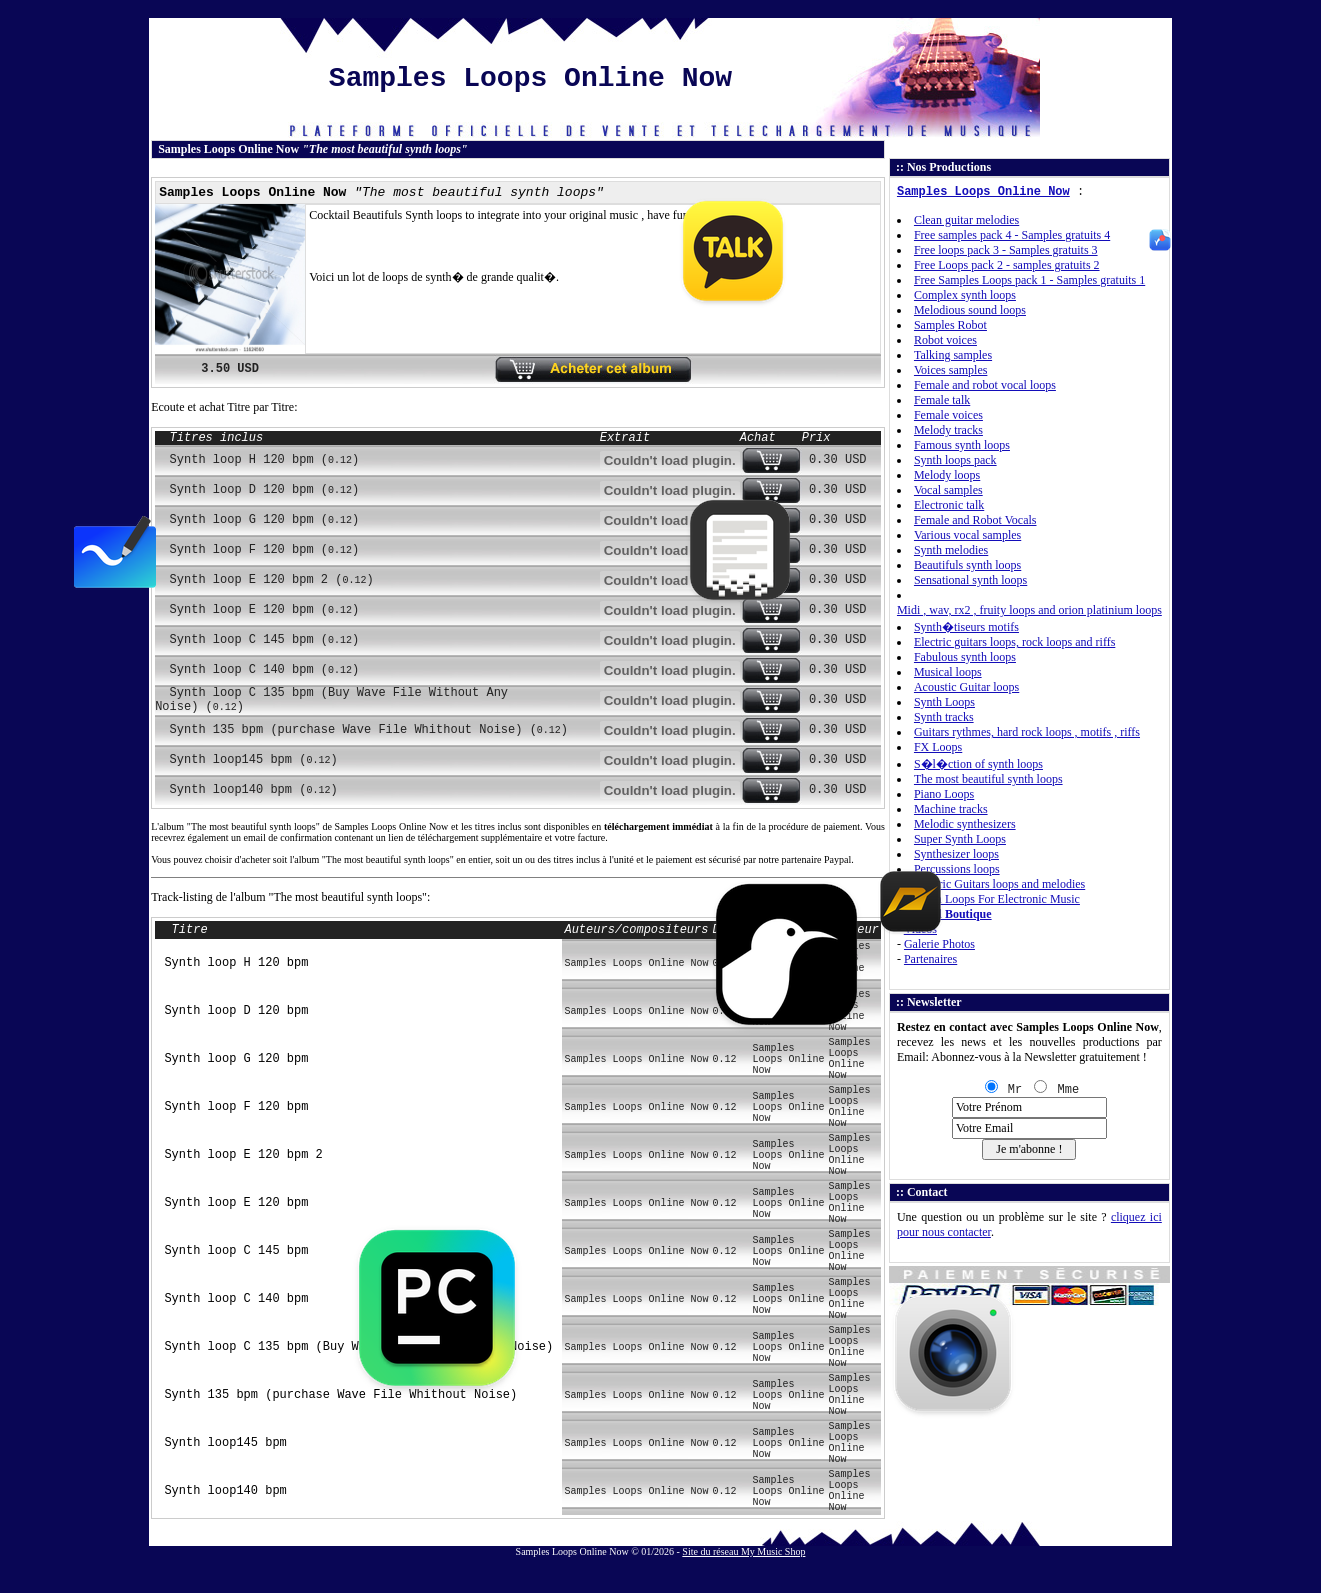  I want to click on launch need for speed undercover game, so click(910, 901).